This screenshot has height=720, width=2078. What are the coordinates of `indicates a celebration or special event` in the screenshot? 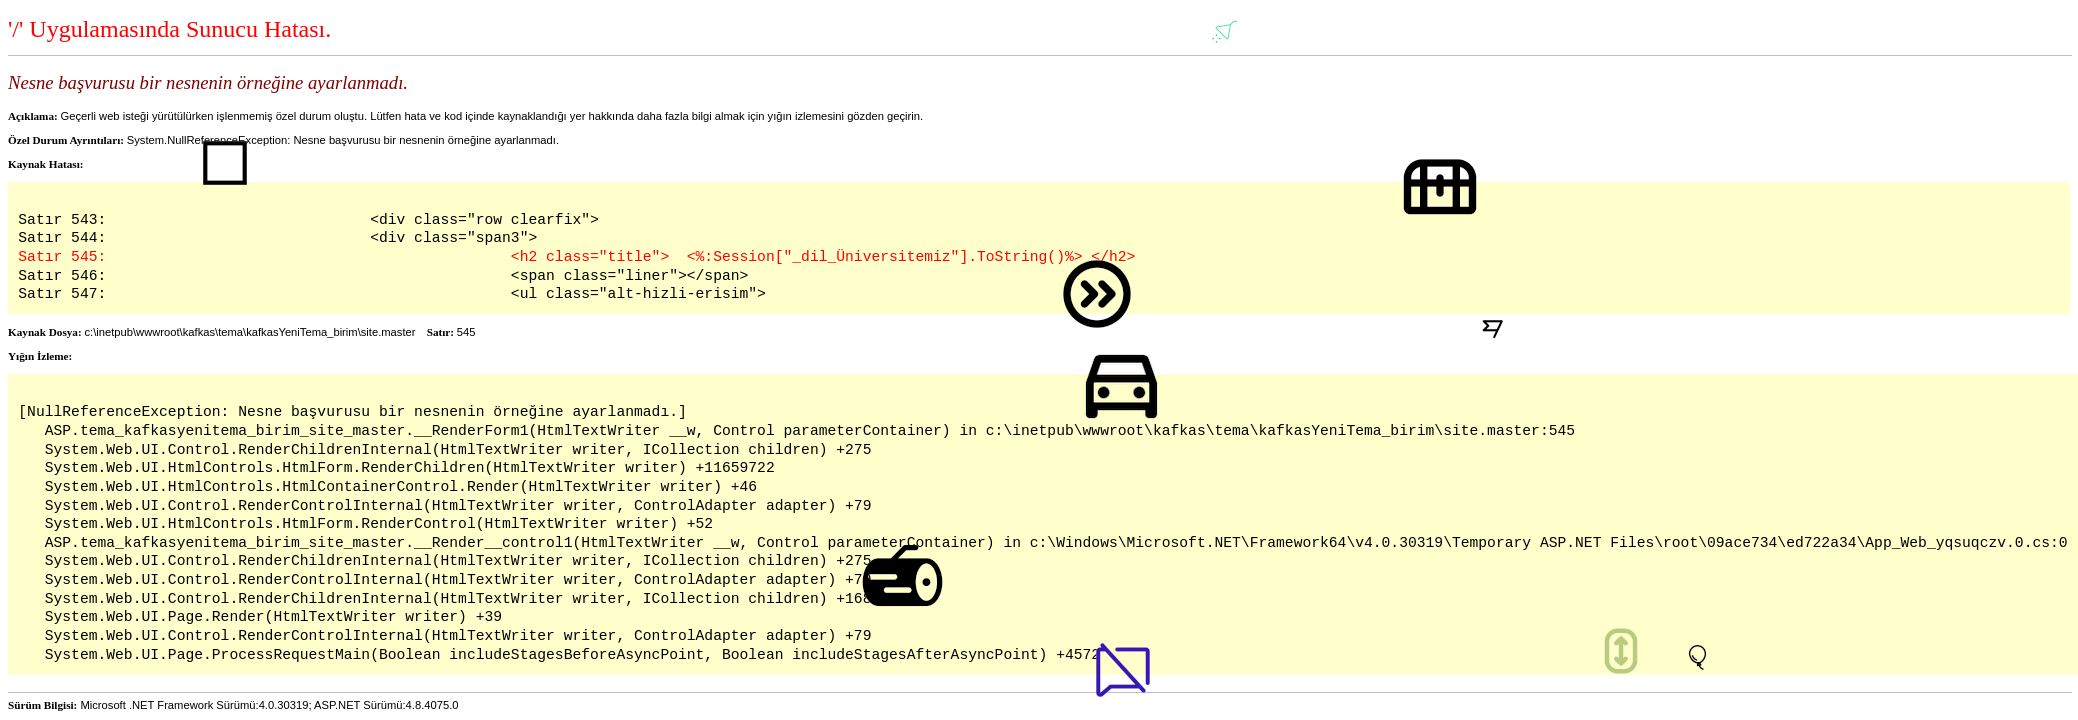 It's located at (1697, 657).